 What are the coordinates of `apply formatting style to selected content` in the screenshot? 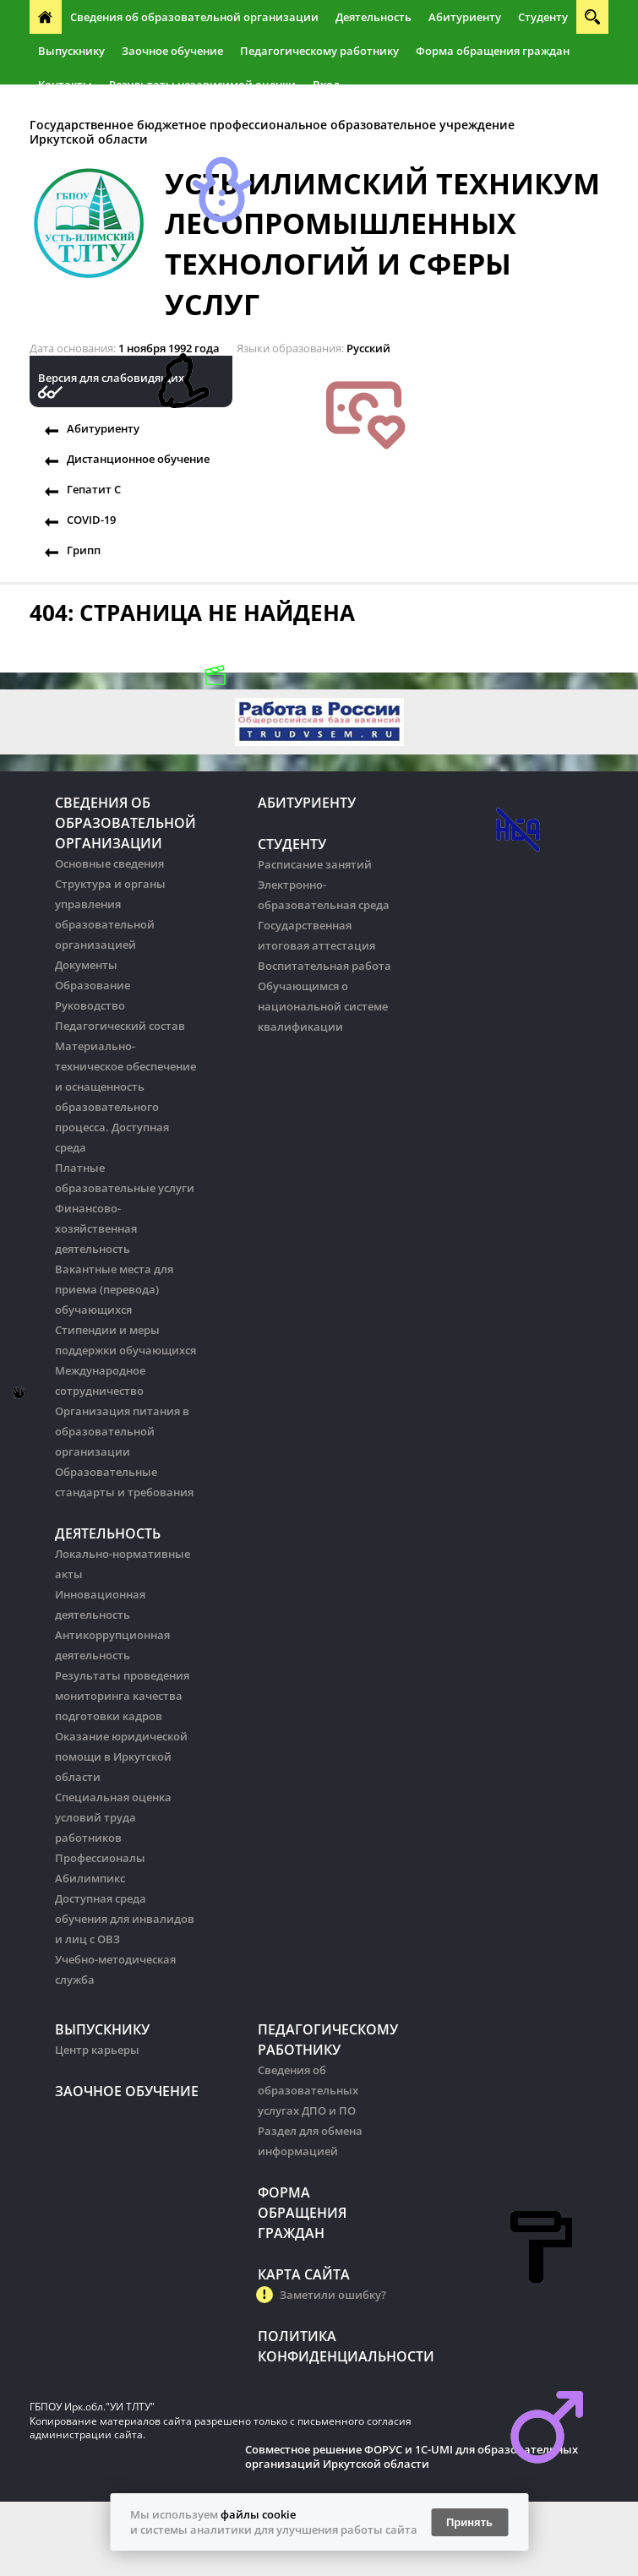 It's located at (539, 2247).